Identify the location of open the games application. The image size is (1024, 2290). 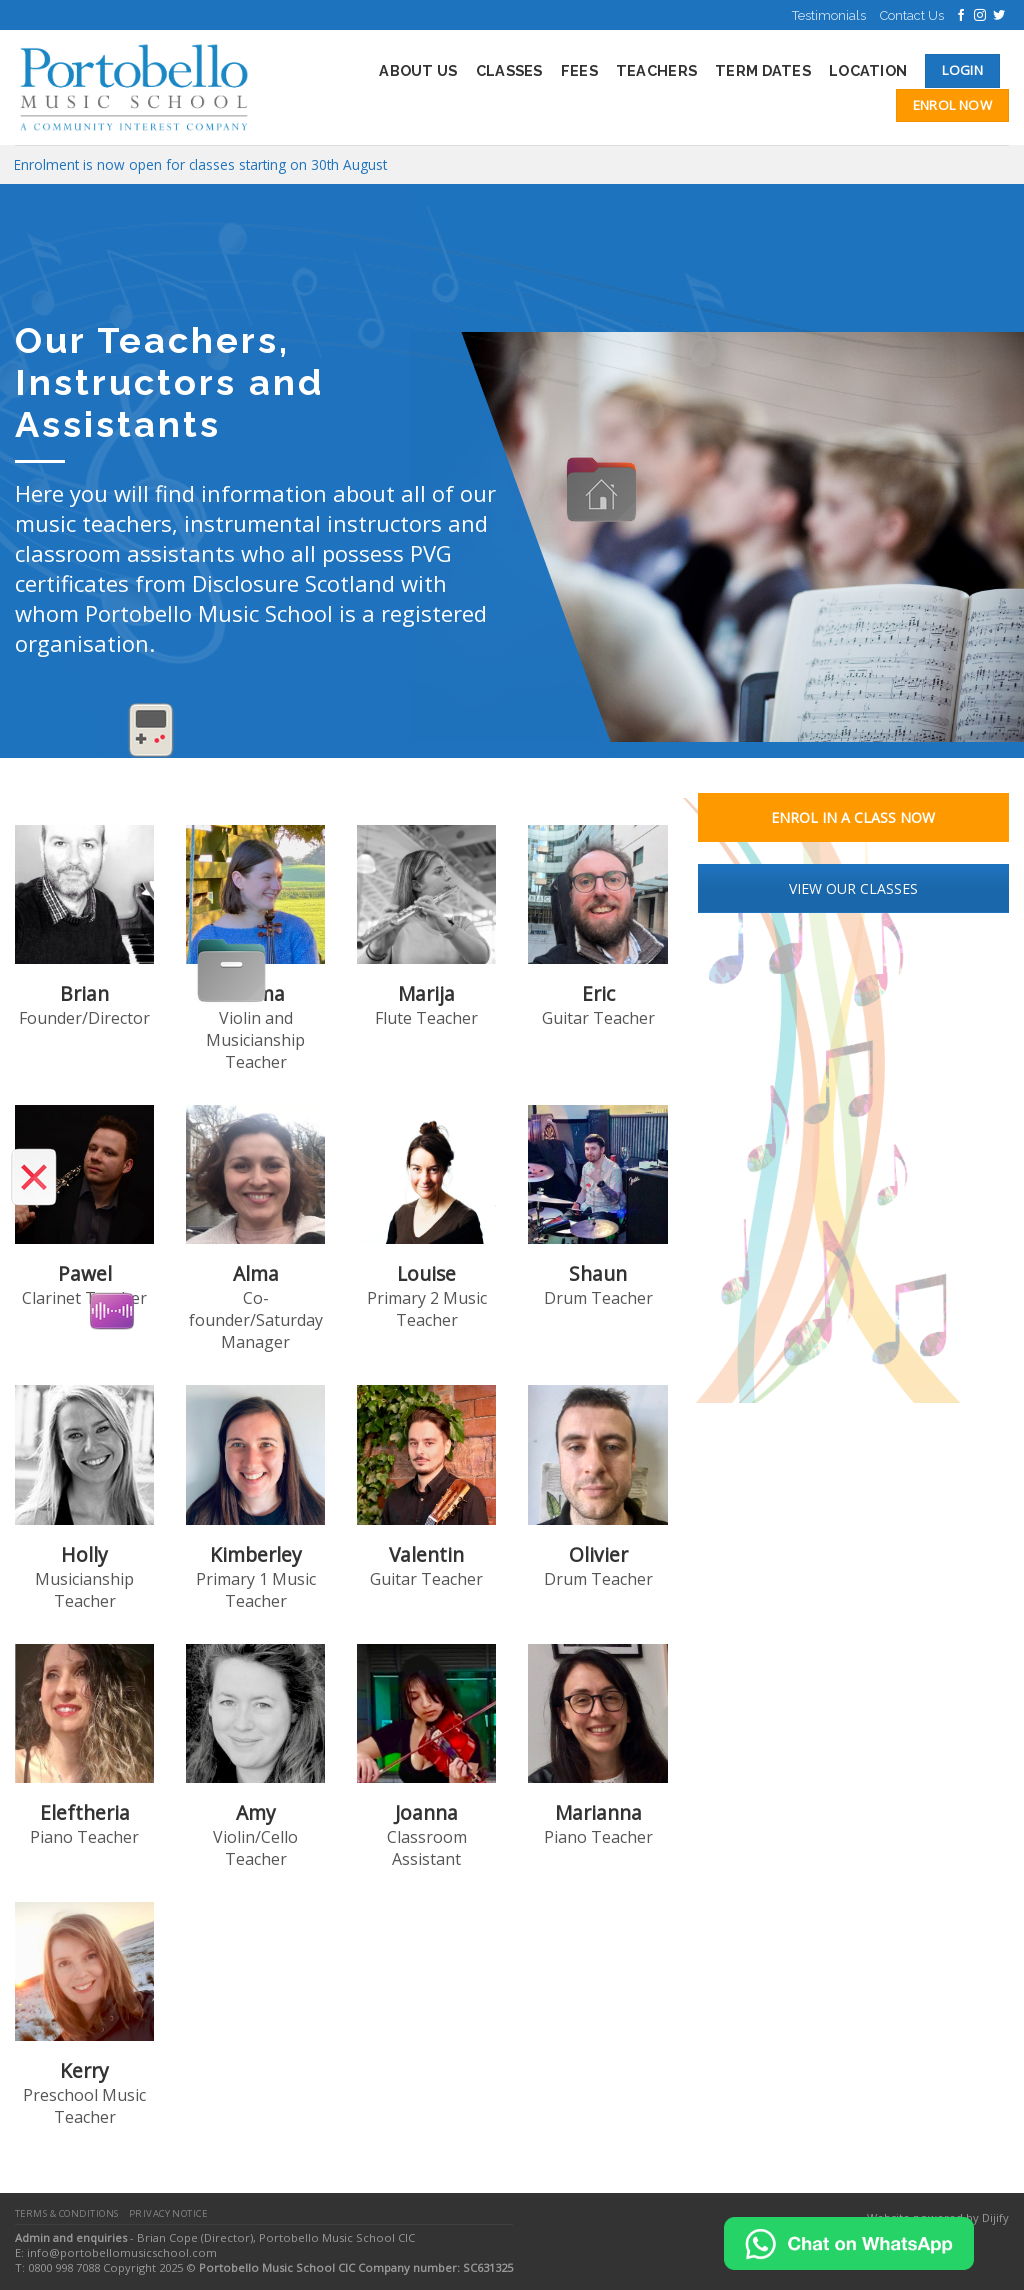
(151, 730).